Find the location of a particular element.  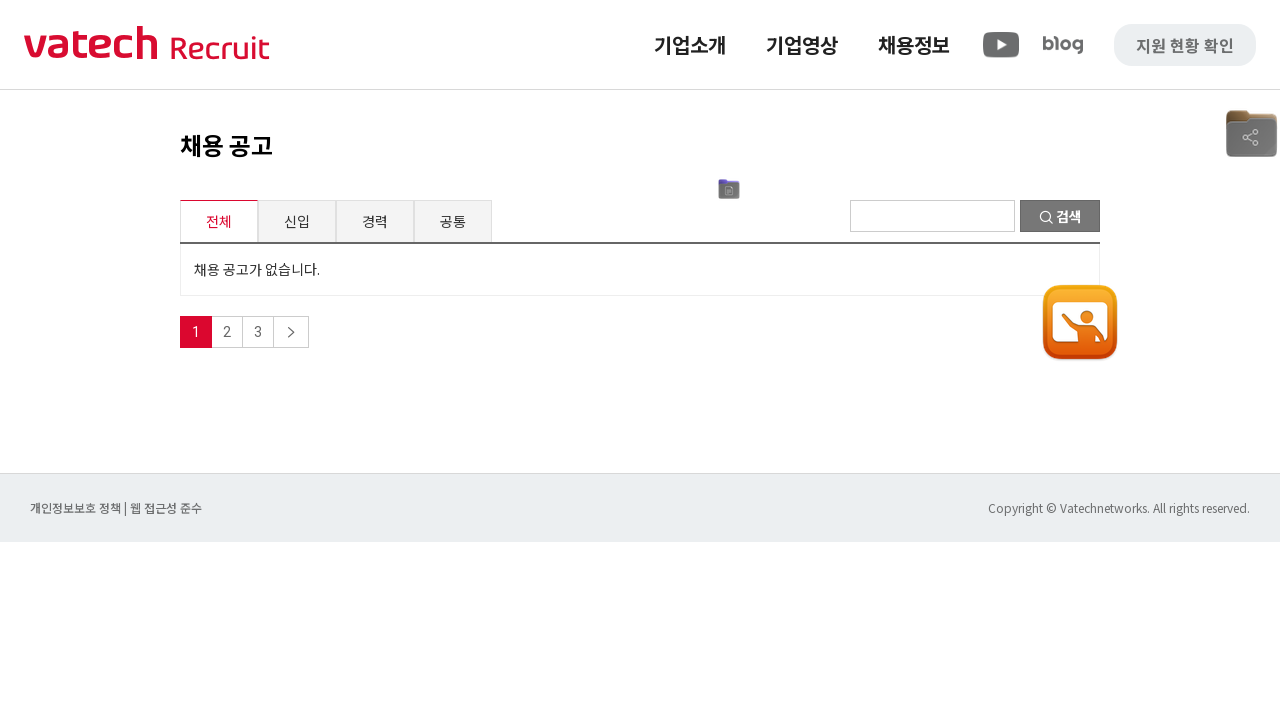

open your public shared folder is located at coordinates (1251, 133).